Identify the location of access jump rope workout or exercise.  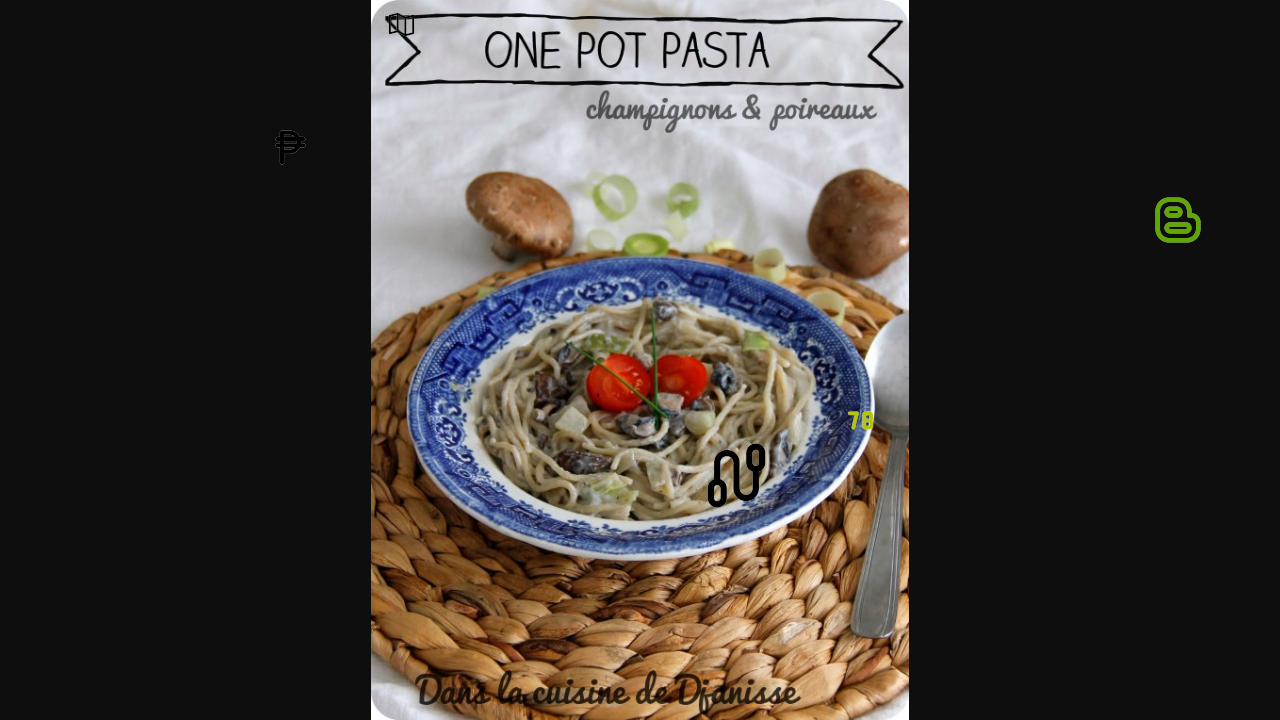
(736, 475).